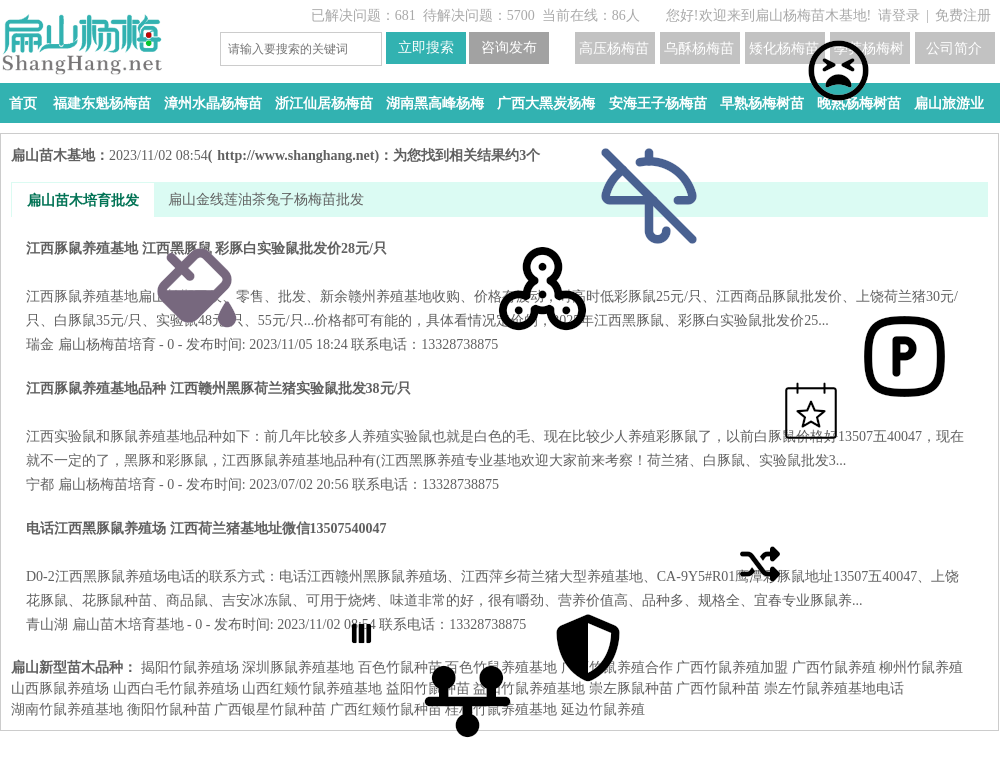 Image resolution: width=1000 pixels, height=772 pixels. I want to click on switch to three-column layout, so click(361, 633).